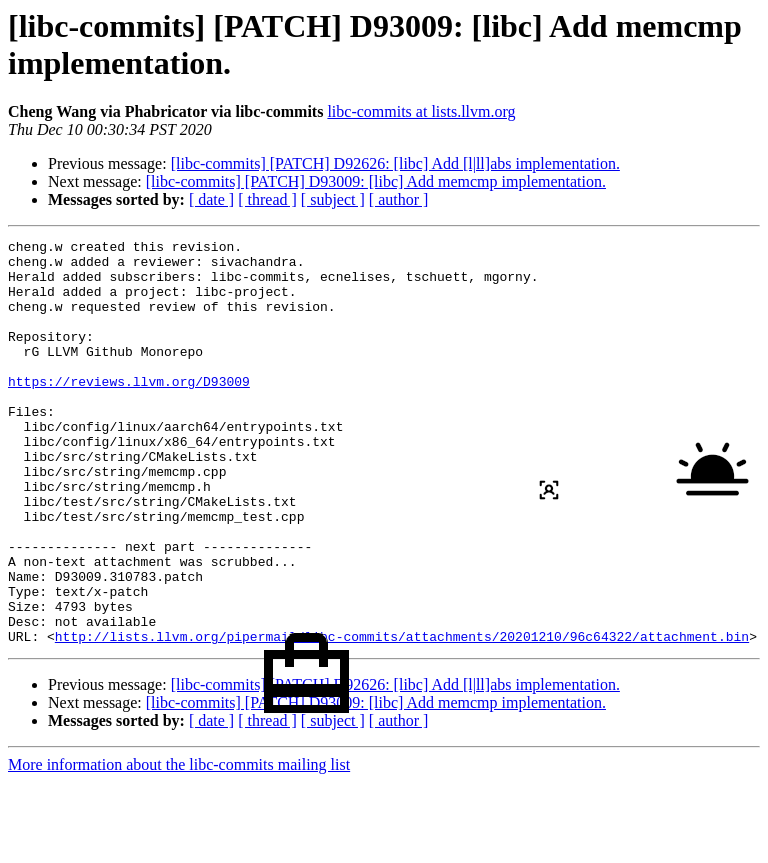  I want to click on toggle sunrise/sunset display mode, so click(712, 471).